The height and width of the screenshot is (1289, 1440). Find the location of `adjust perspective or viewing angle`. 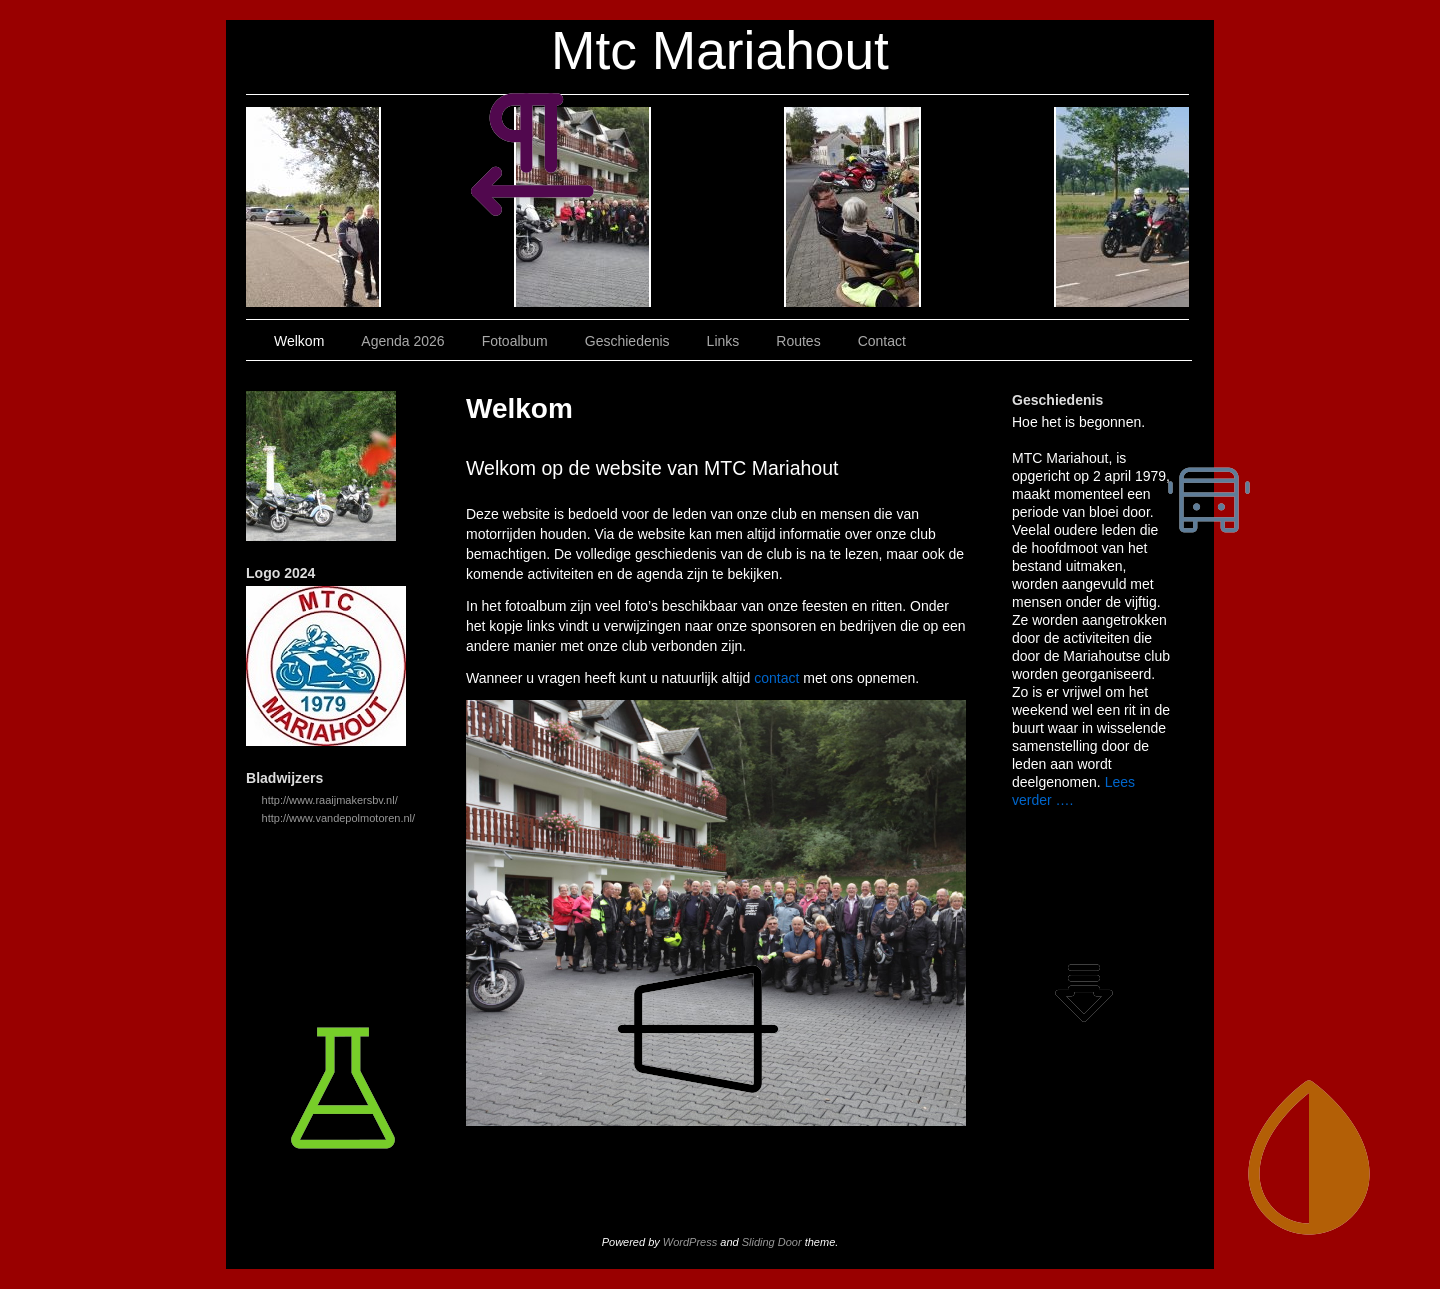

adjust perspective or viewing angle is located at coordinates (698, 1029).